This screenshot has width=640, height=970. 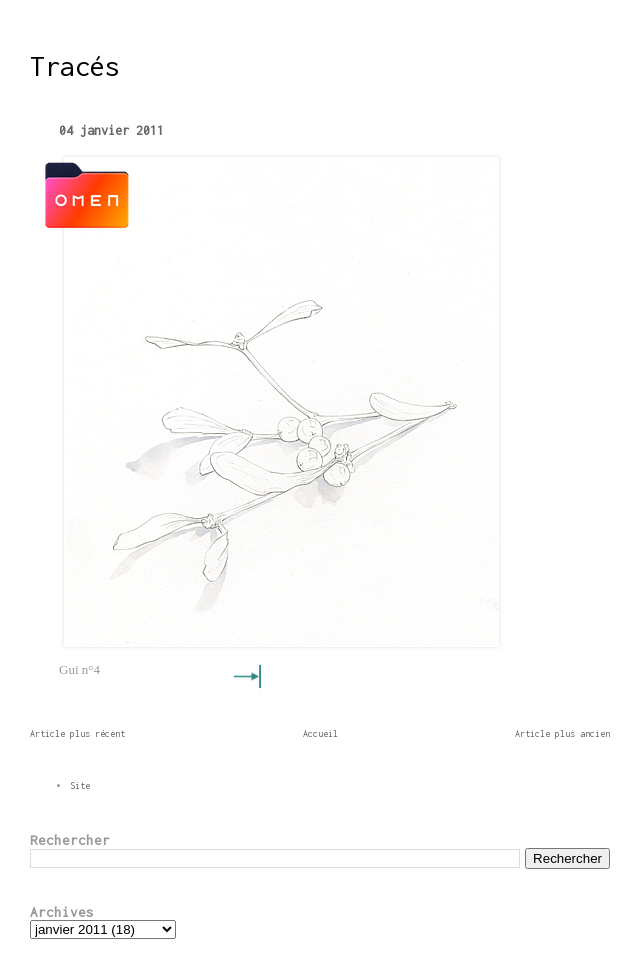 What do you see at coordinates (86, 197) in the screenshot?
I see `folder for HP Omen gaming software or files` at bounding box center [86, 197].